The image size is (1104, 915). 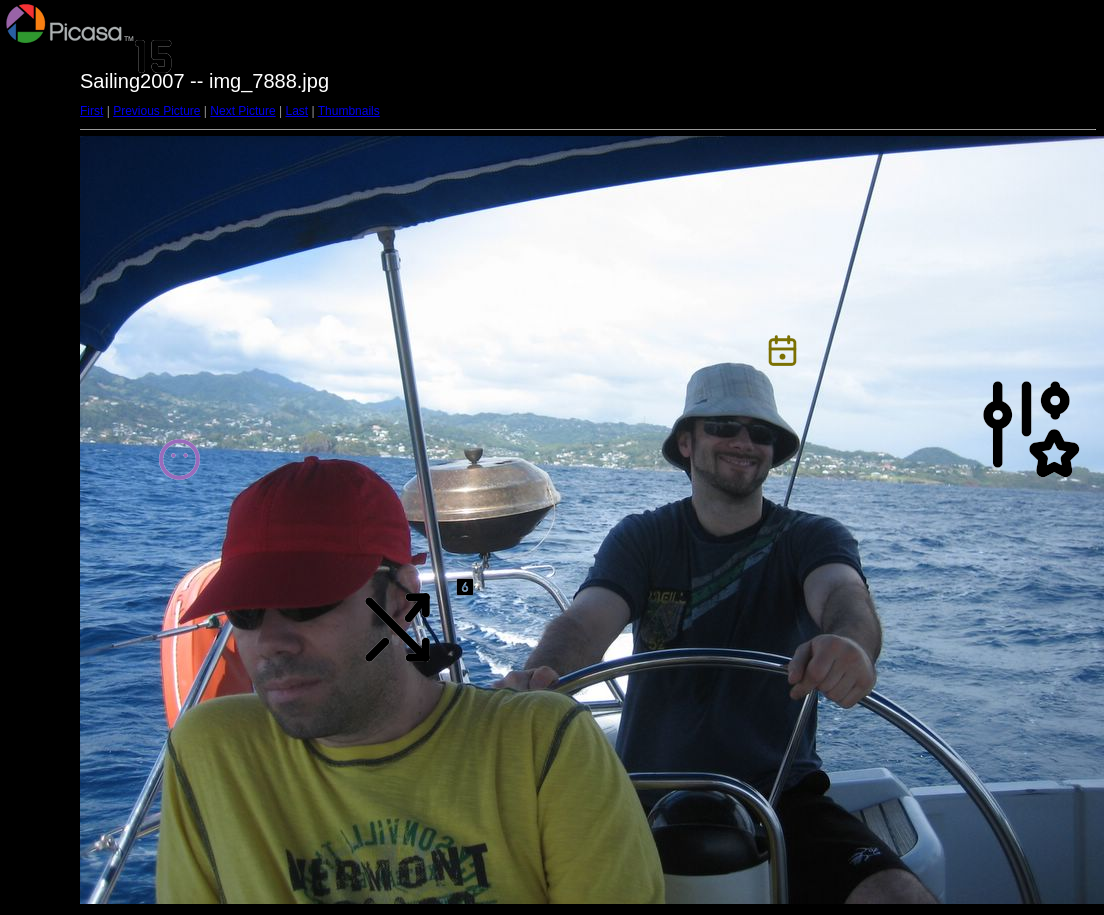 I want to click on toggle between two states or options, so click(x=397, y=629).